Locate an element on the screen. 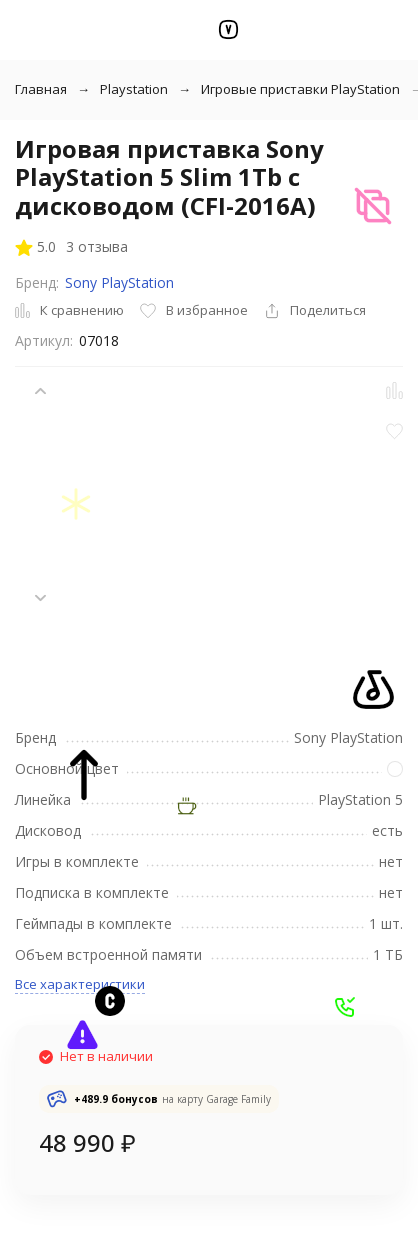  indicates copyright status is located at coordinates (110, 1001).